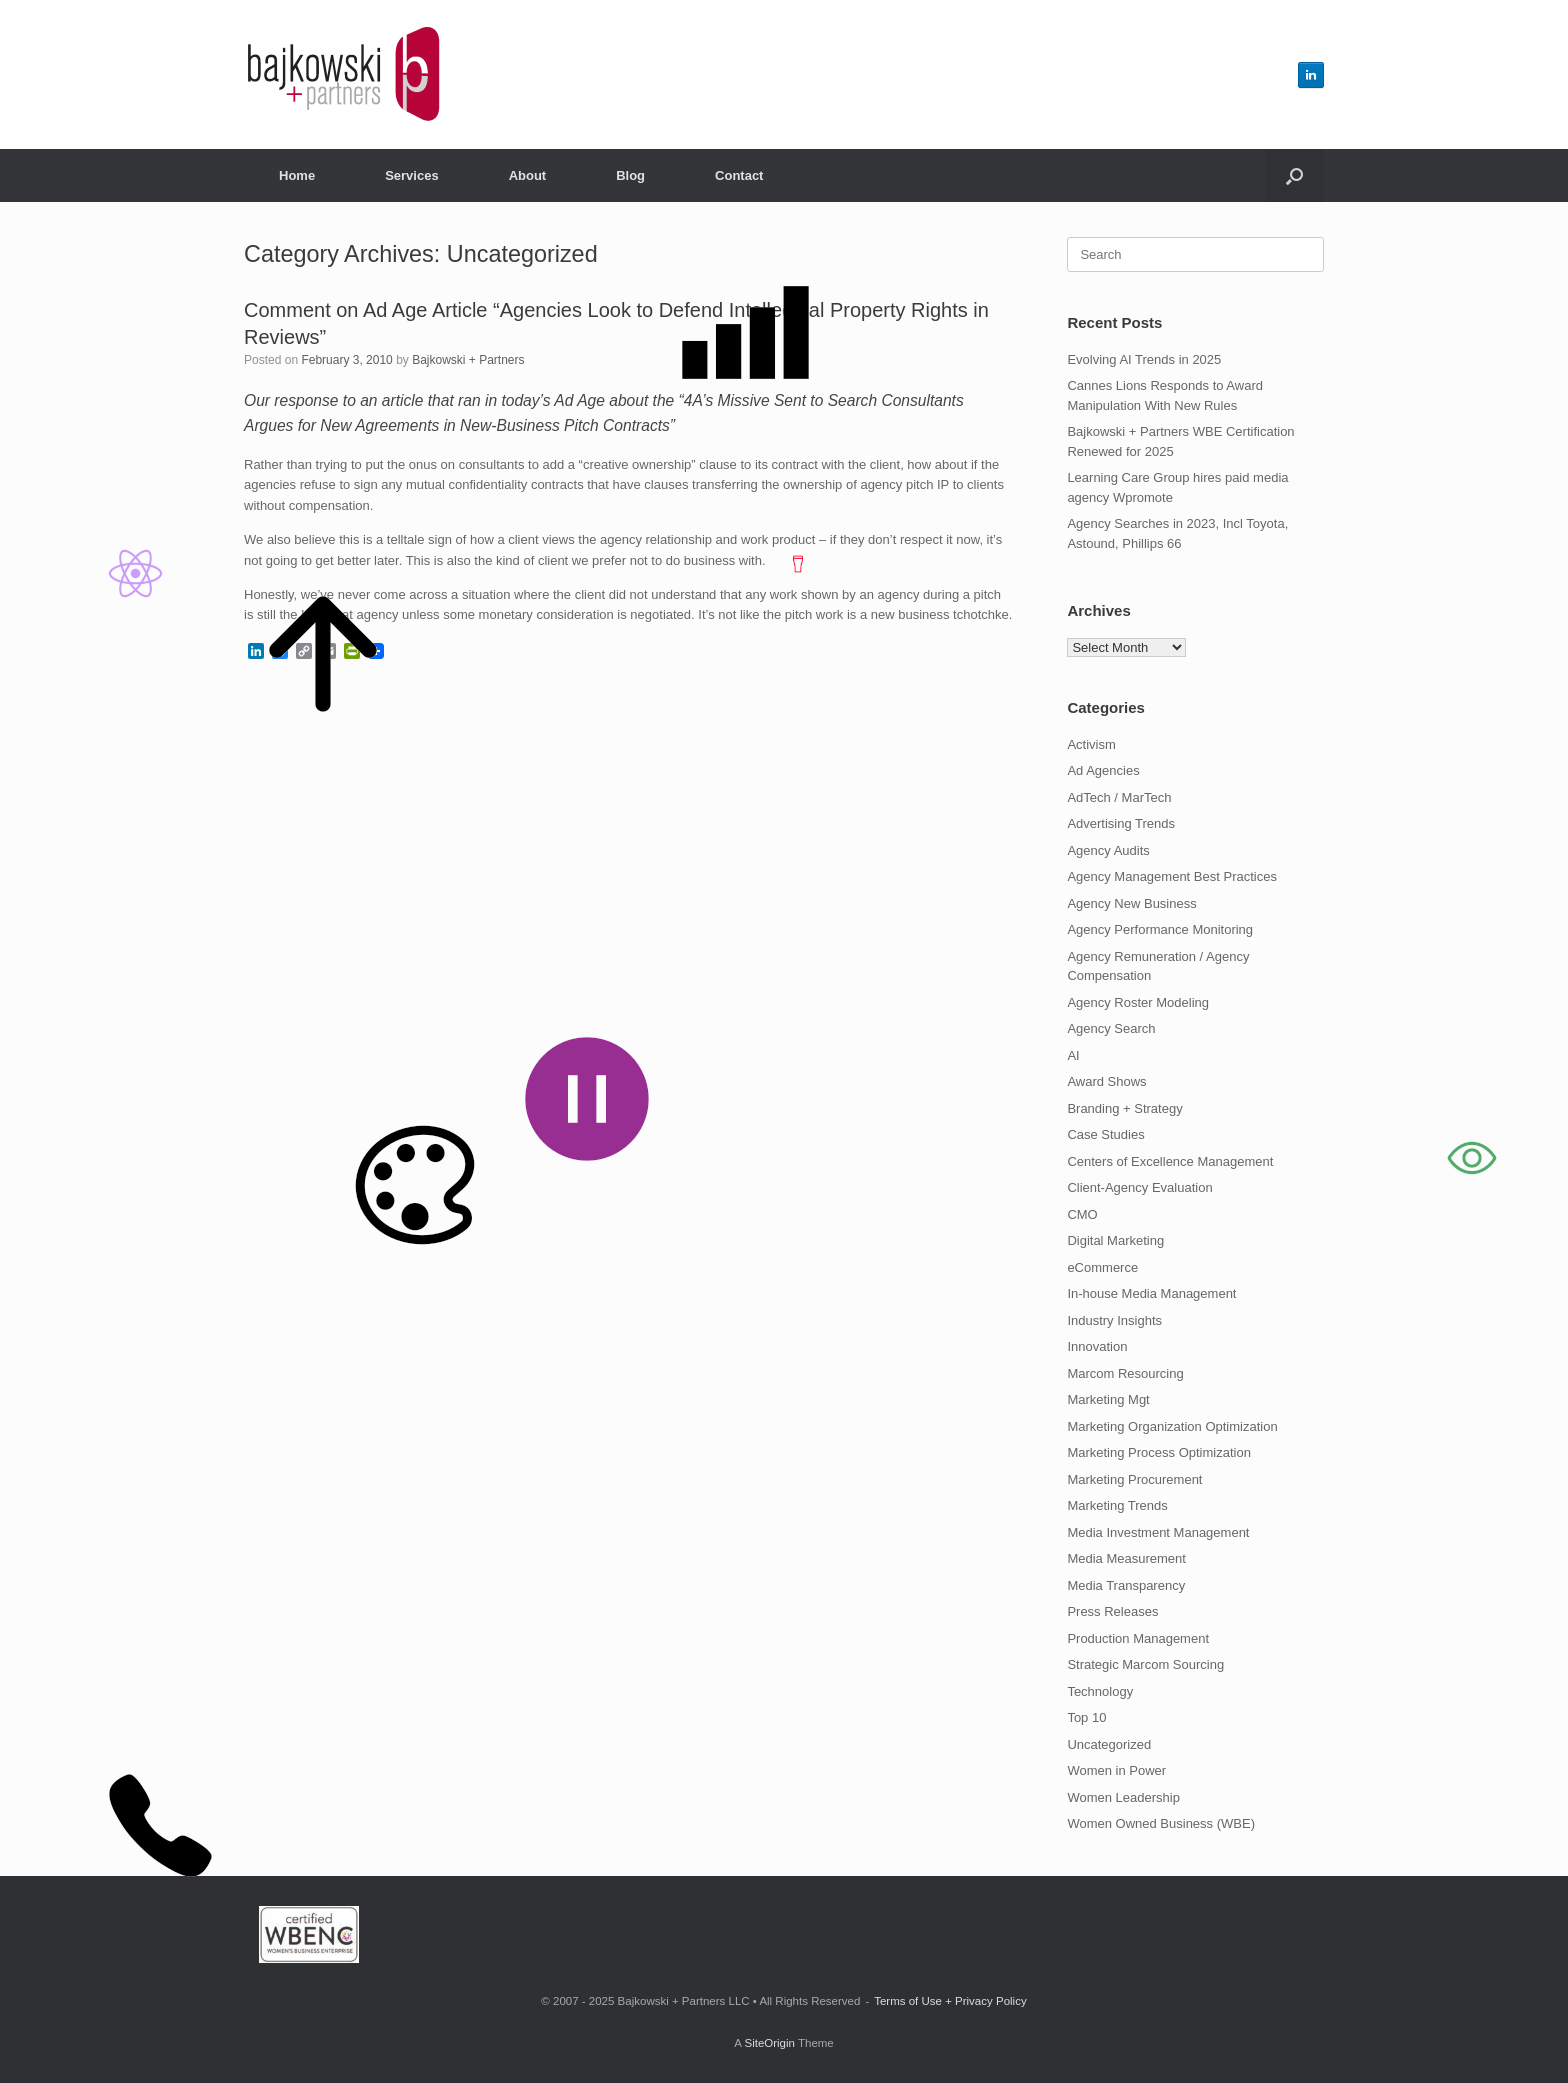 The height and width of the screenshot is (2083, 1568). I want to click on view or preview content, so click(1472, 1158).